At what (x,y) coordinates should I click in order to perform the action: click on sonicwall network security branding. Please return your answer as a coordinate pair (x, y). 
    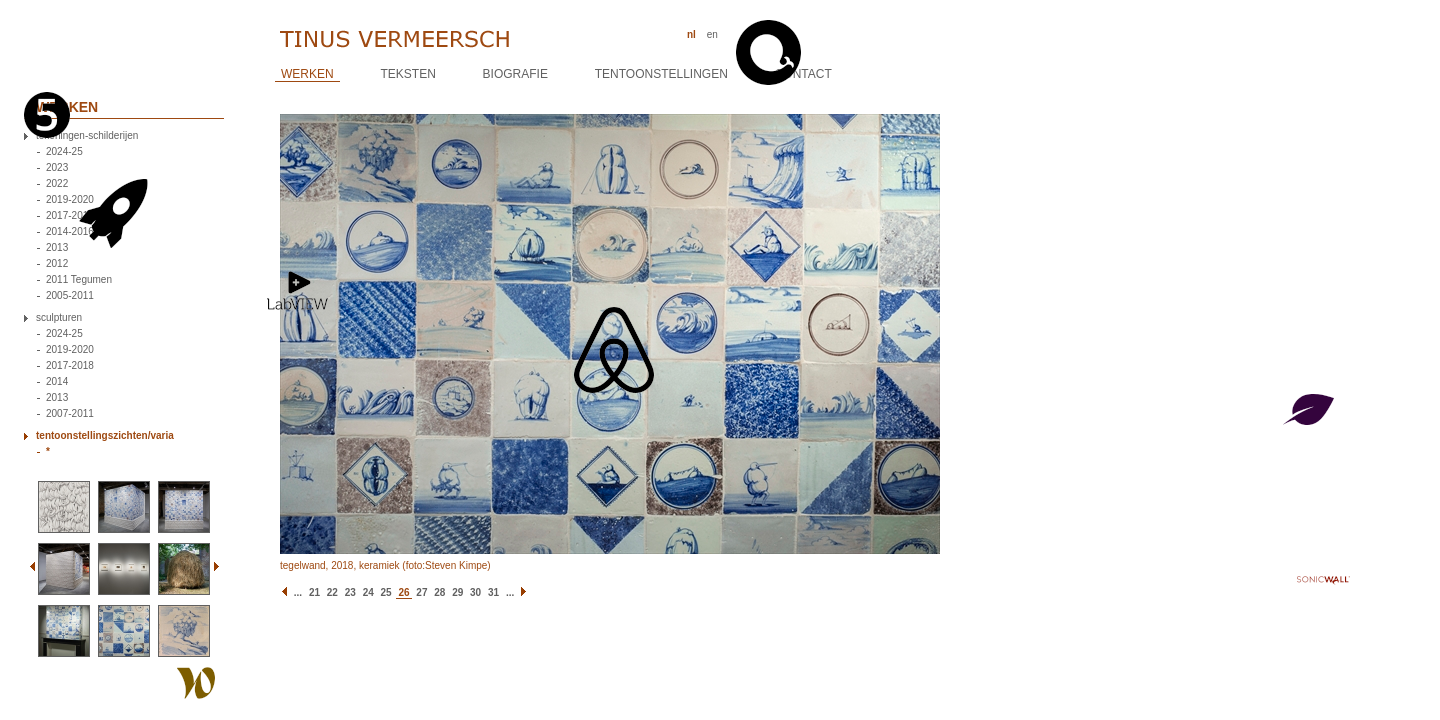
    Looking at the image, I should click on (1323, 580).